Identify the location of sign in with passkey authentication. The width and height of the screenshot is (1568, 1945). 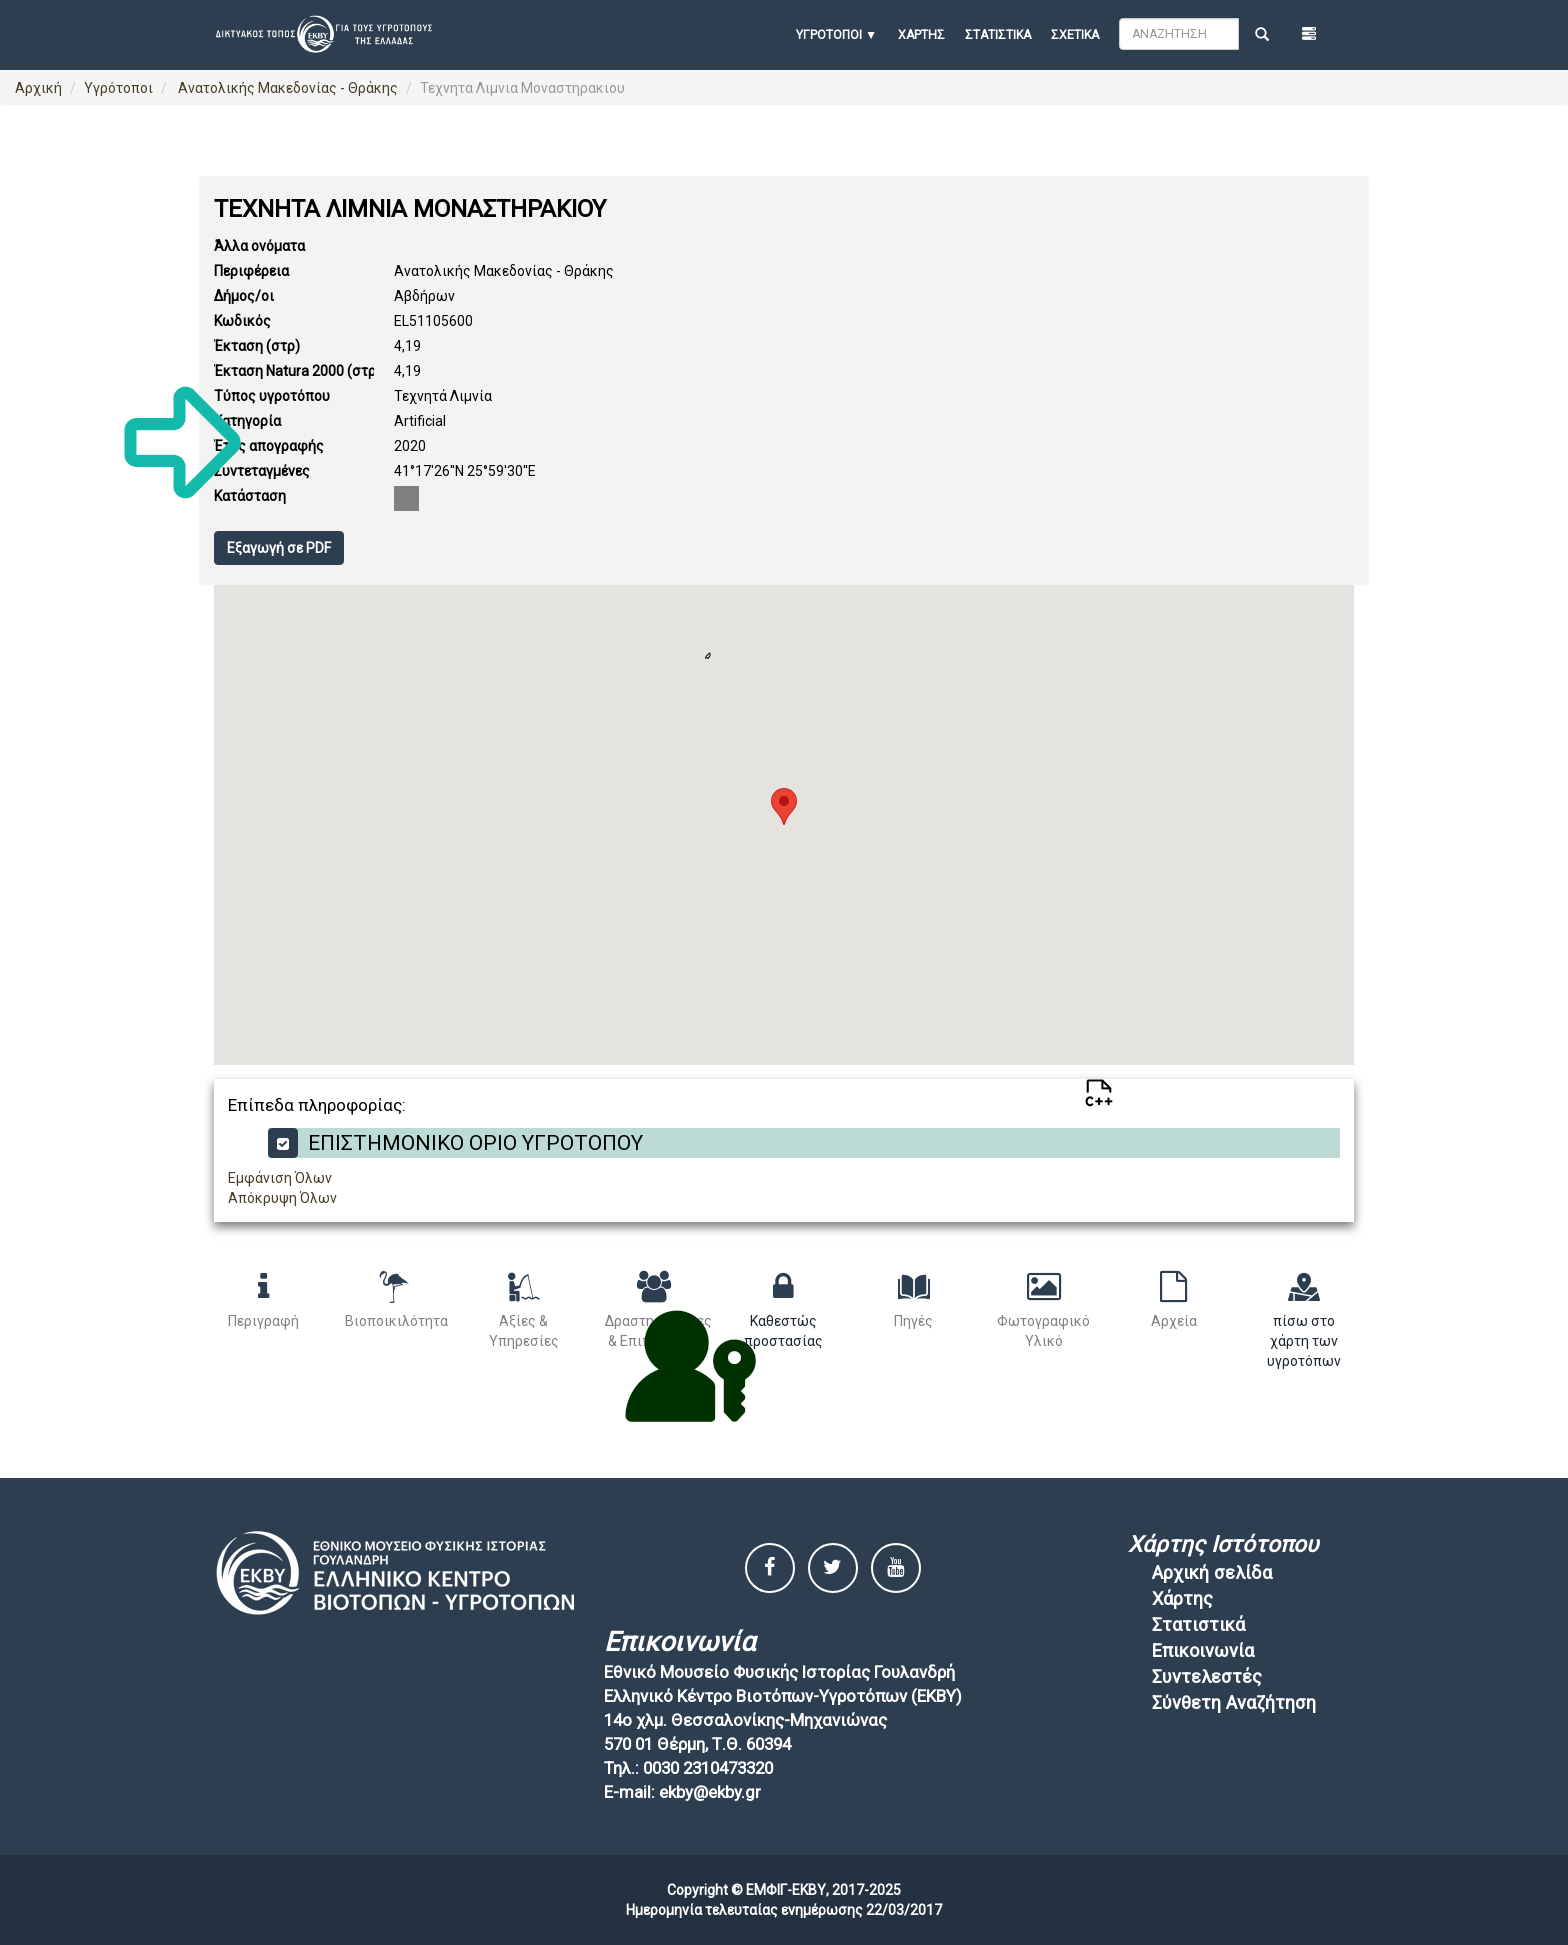
(689, 1370).